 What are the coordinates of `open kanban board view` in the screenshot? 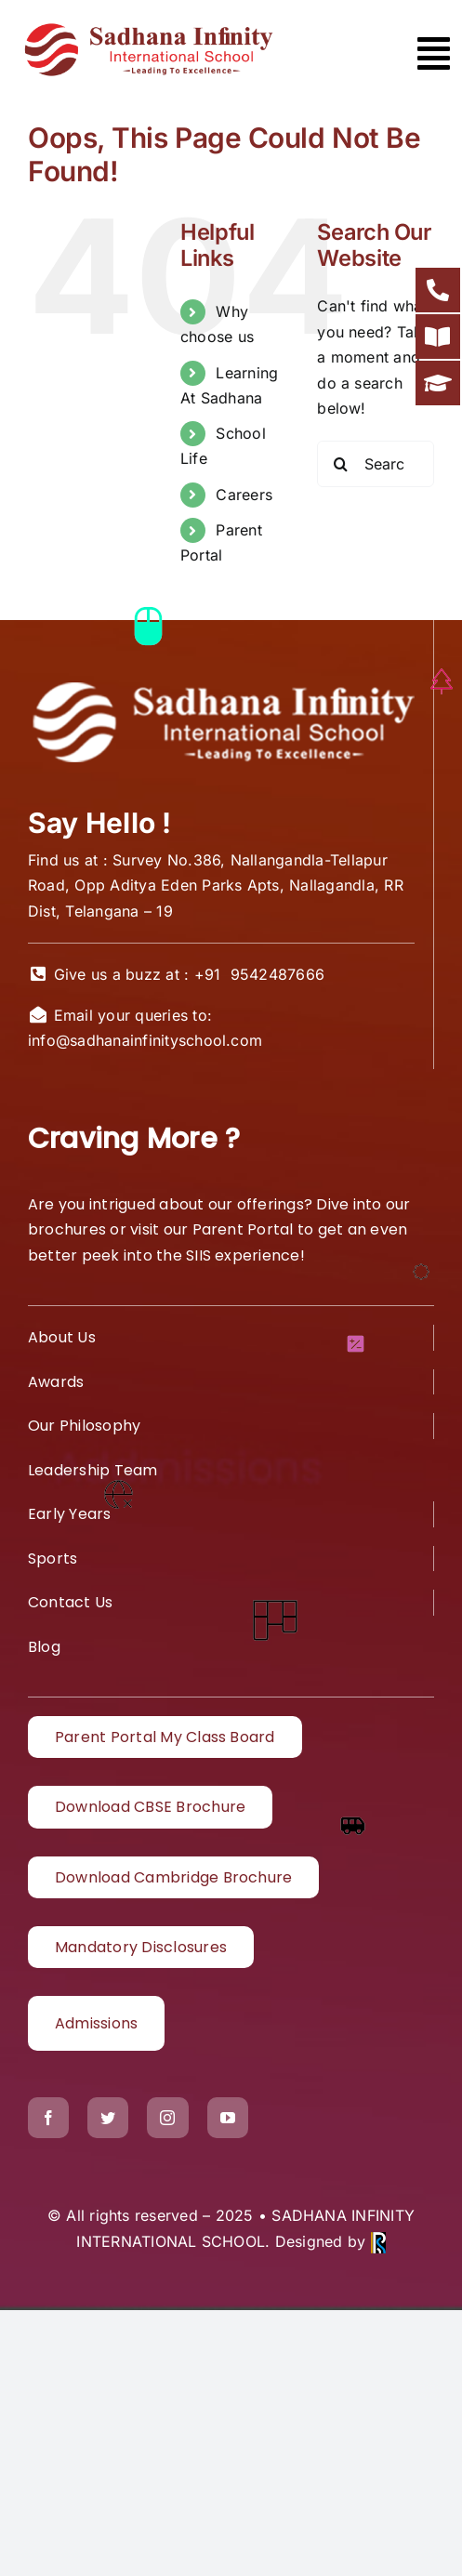 It's located at (275, 1618).